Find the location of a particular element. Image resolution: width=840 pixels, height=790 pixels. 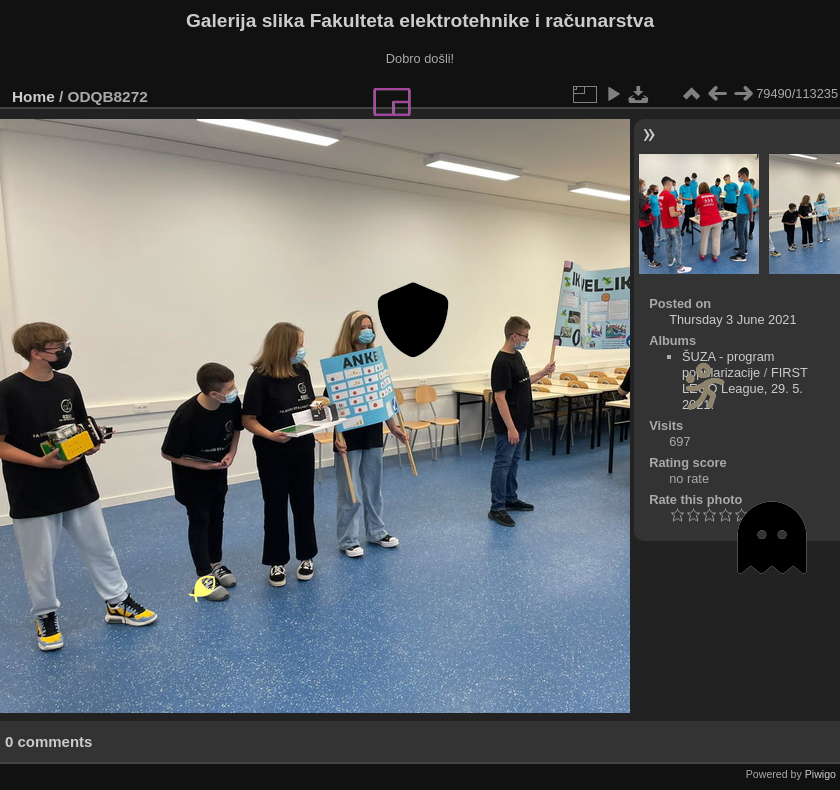

browse seafood or fish-related content is located at coordinates (203, 588).